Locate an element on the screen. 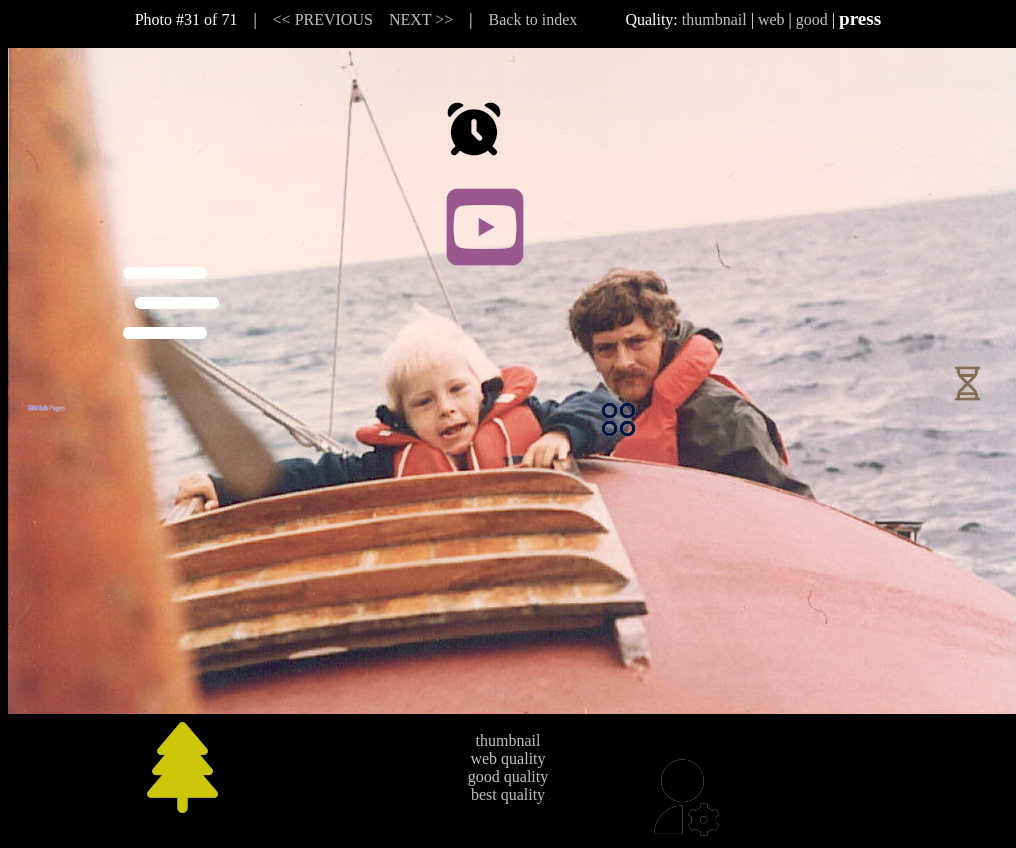  open app drawer or menu is located at coordinates (618, 419).